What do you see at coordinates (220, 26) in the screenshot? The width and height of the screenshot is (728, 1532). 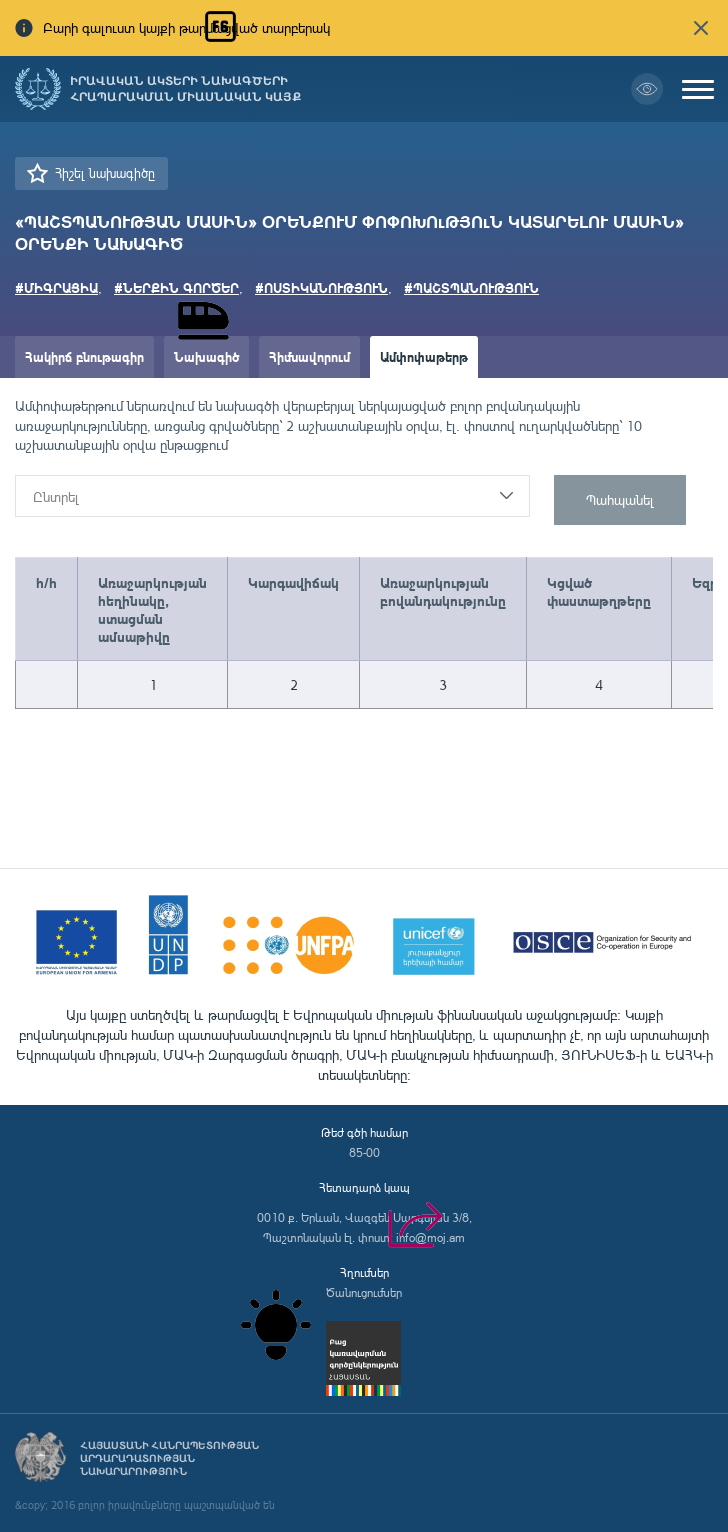 I see `press F6 keyboard shortcut` at bounding box center [220, 26].